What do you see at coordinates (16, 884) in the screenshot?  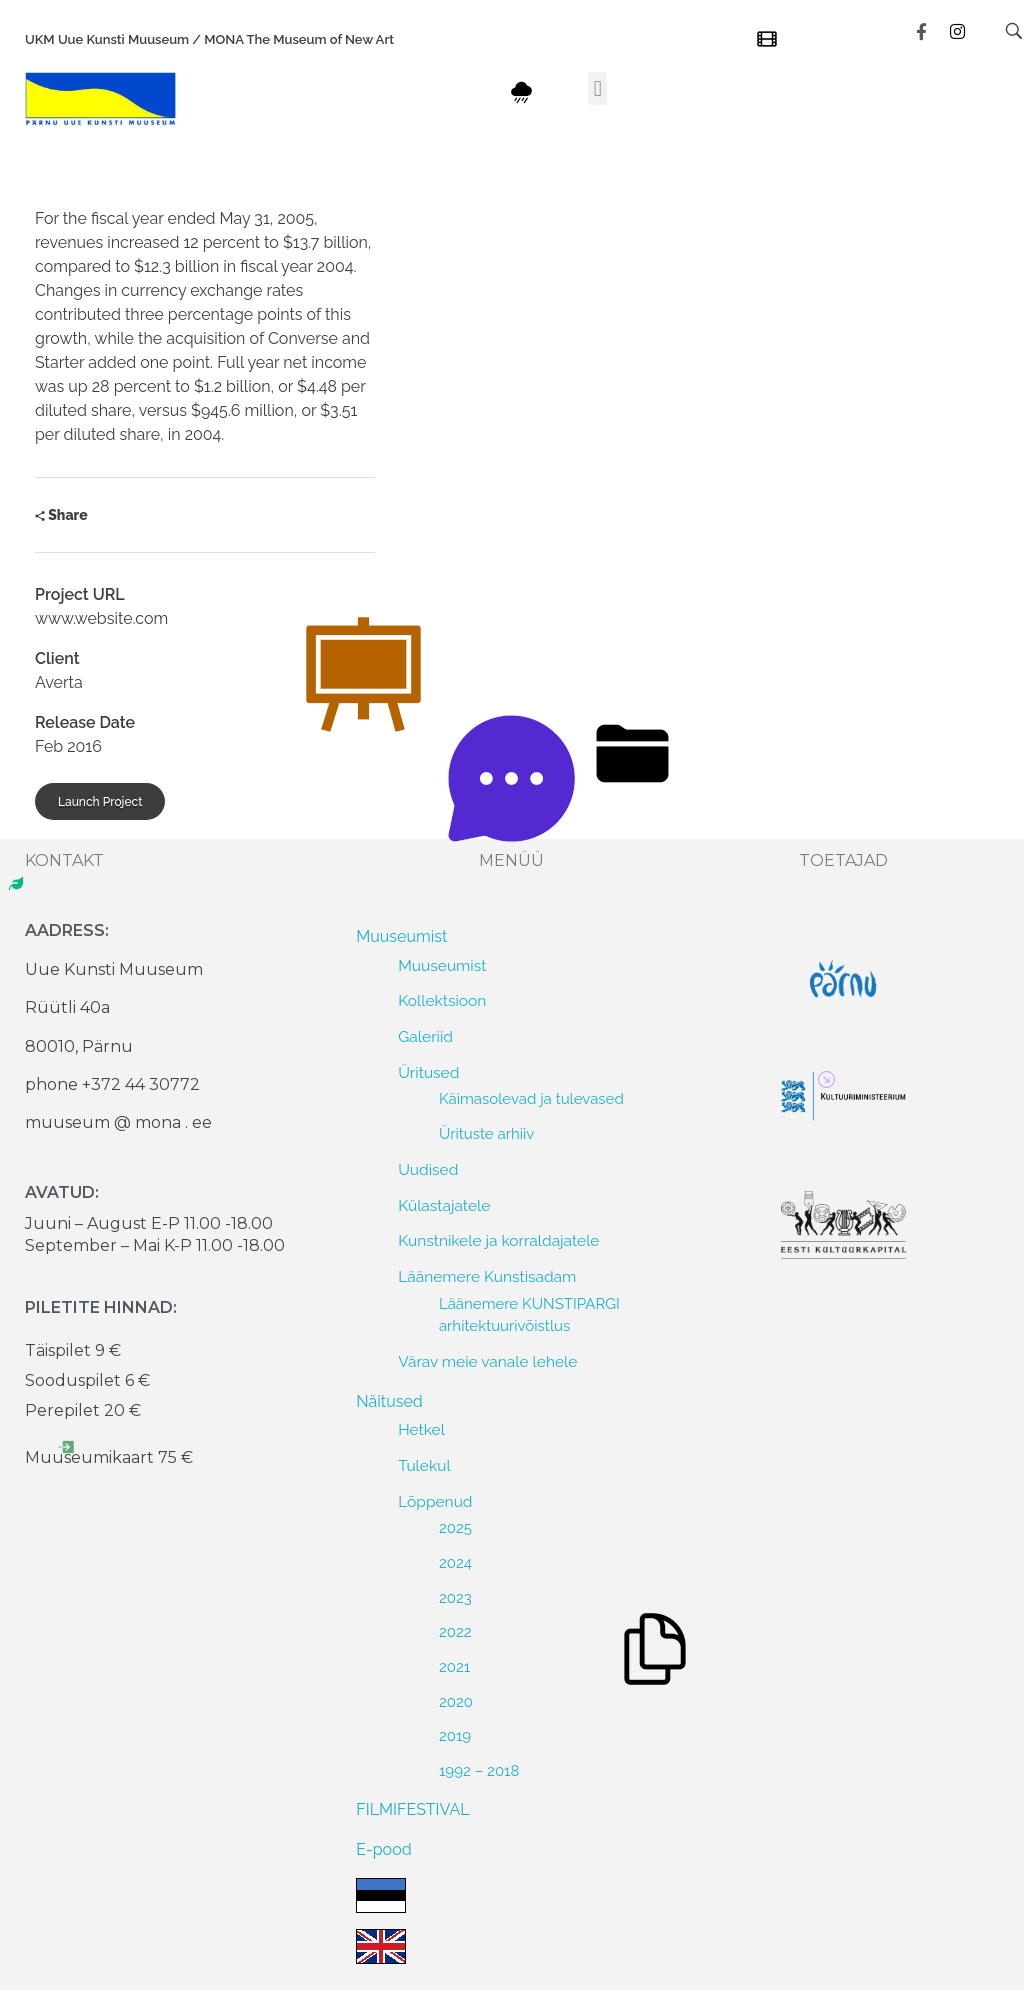 I see `indicates eco-friendly or sustainable option` at bounding box center [16, 884].